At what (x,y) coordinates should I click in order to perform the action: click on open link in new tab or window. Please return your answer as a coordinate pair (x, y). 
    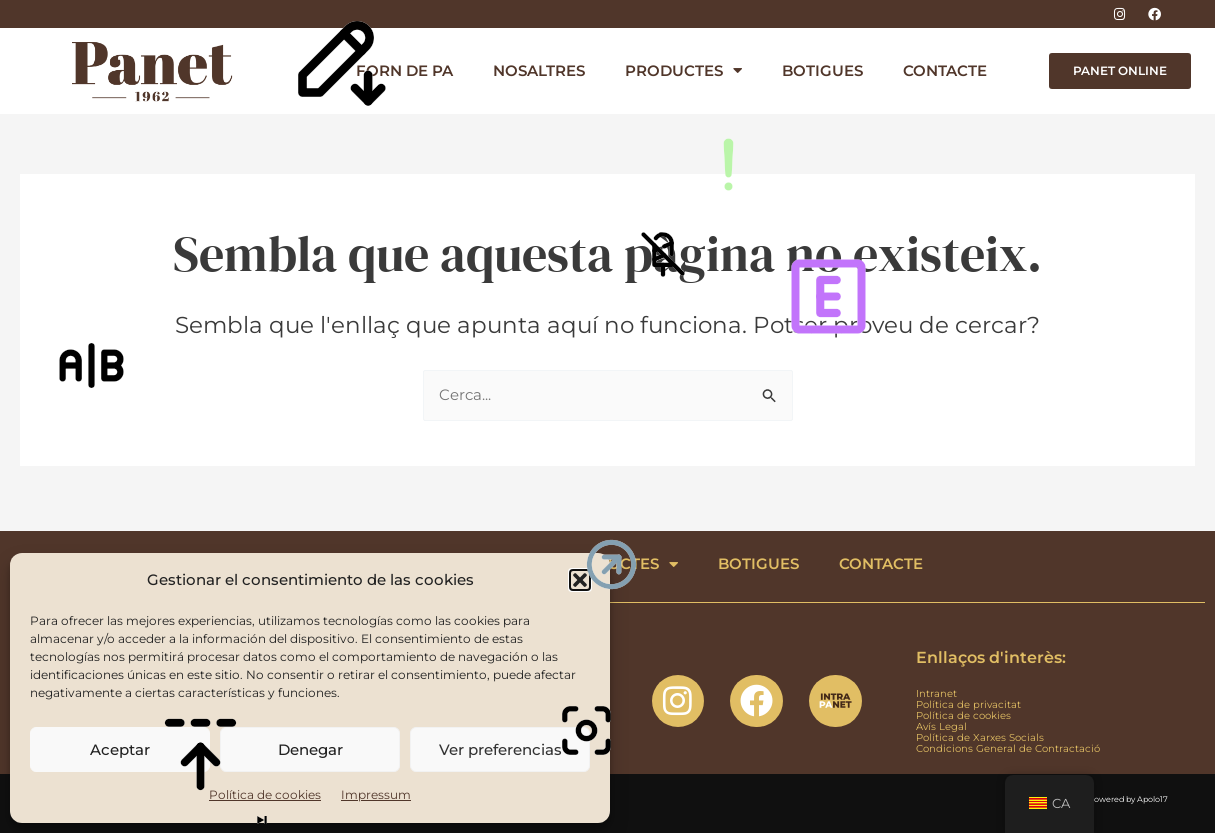
    Looking at the image, I should click on (611, 564).